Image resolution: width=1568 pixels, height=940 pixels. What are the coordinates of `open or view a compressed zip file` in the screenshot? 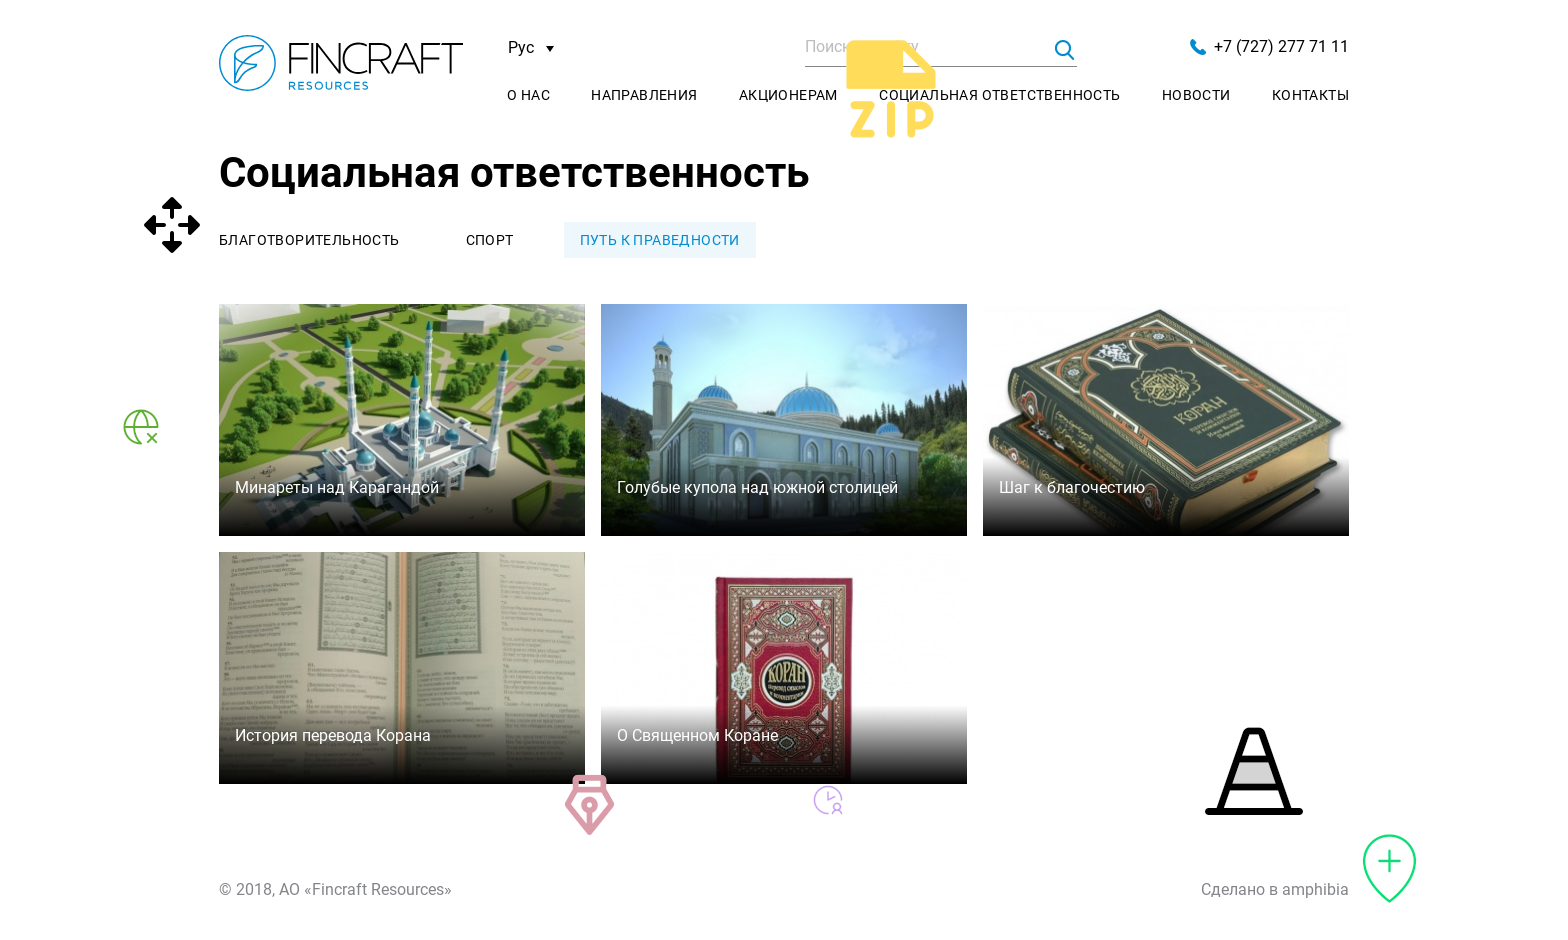 It's located at (891, 93).